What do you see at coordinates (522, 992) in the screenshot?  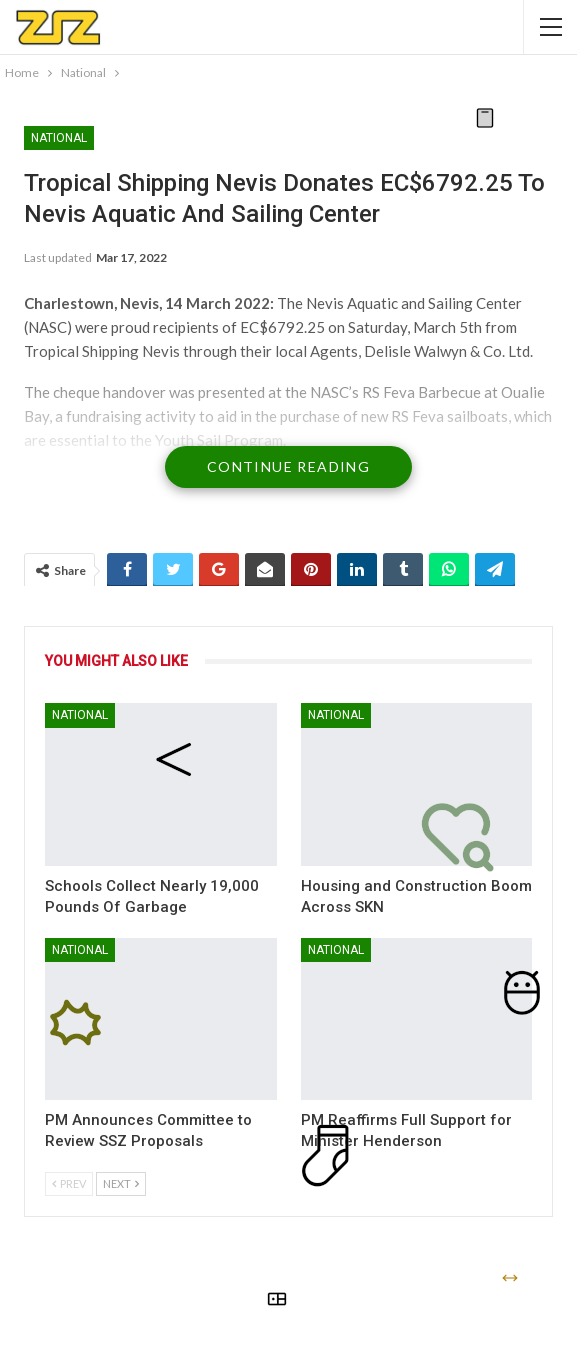 I see `android device or platform indicator` at bounding box center [522, 992].